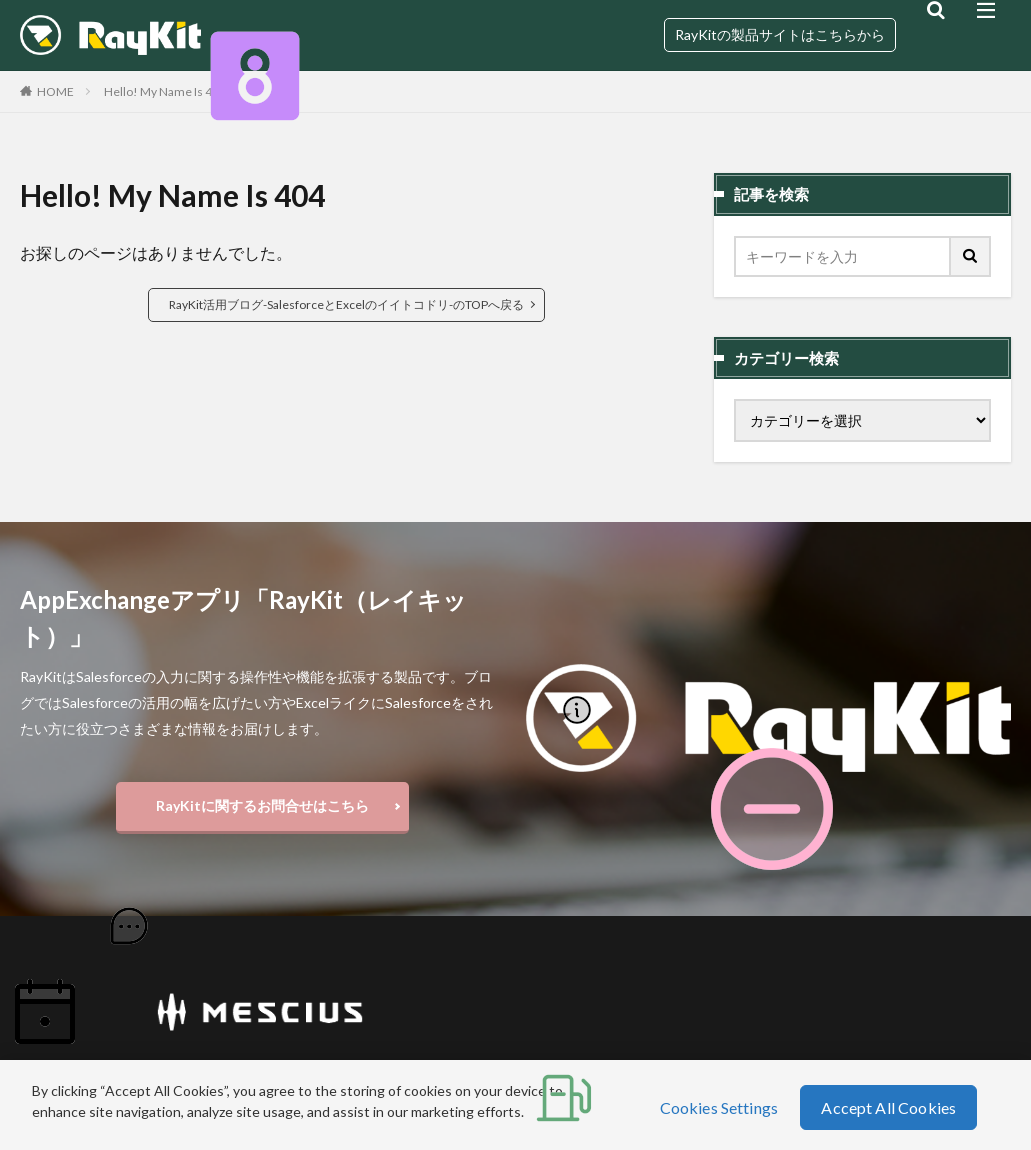 The image size is (1031, 1150). Describe the element at coordinates (255, 76) in the screenshot. I see `indicates item number eight in a list or sequence` at that location.